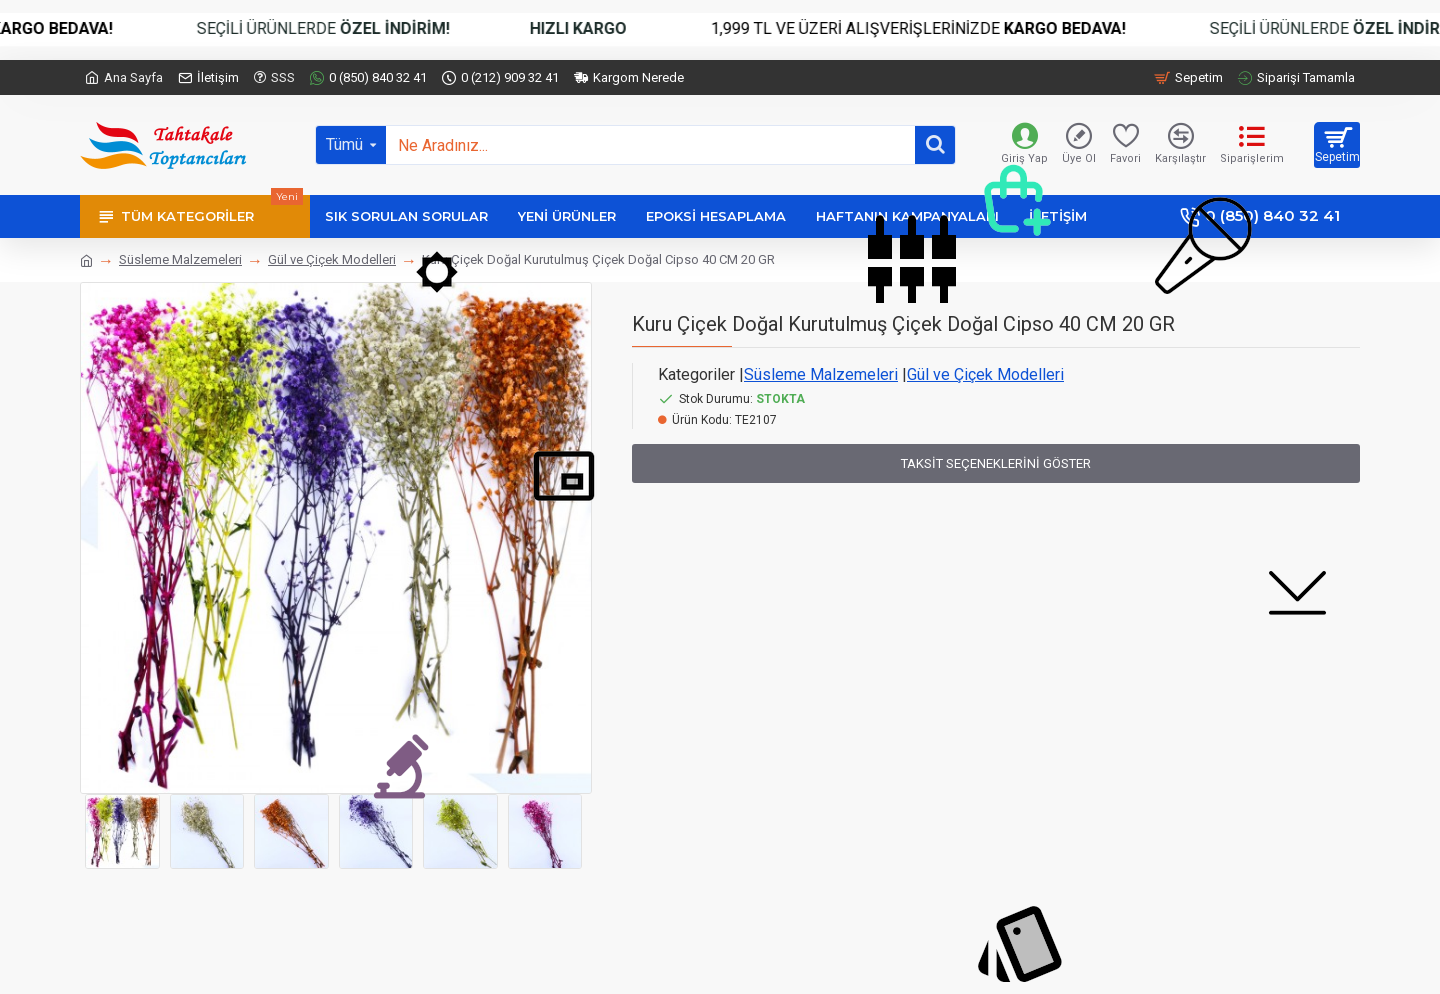  What do you see at coordinates (1021, 943) in the screenshot?
I see `access style or theme options` at bounding box center [1021, 943].